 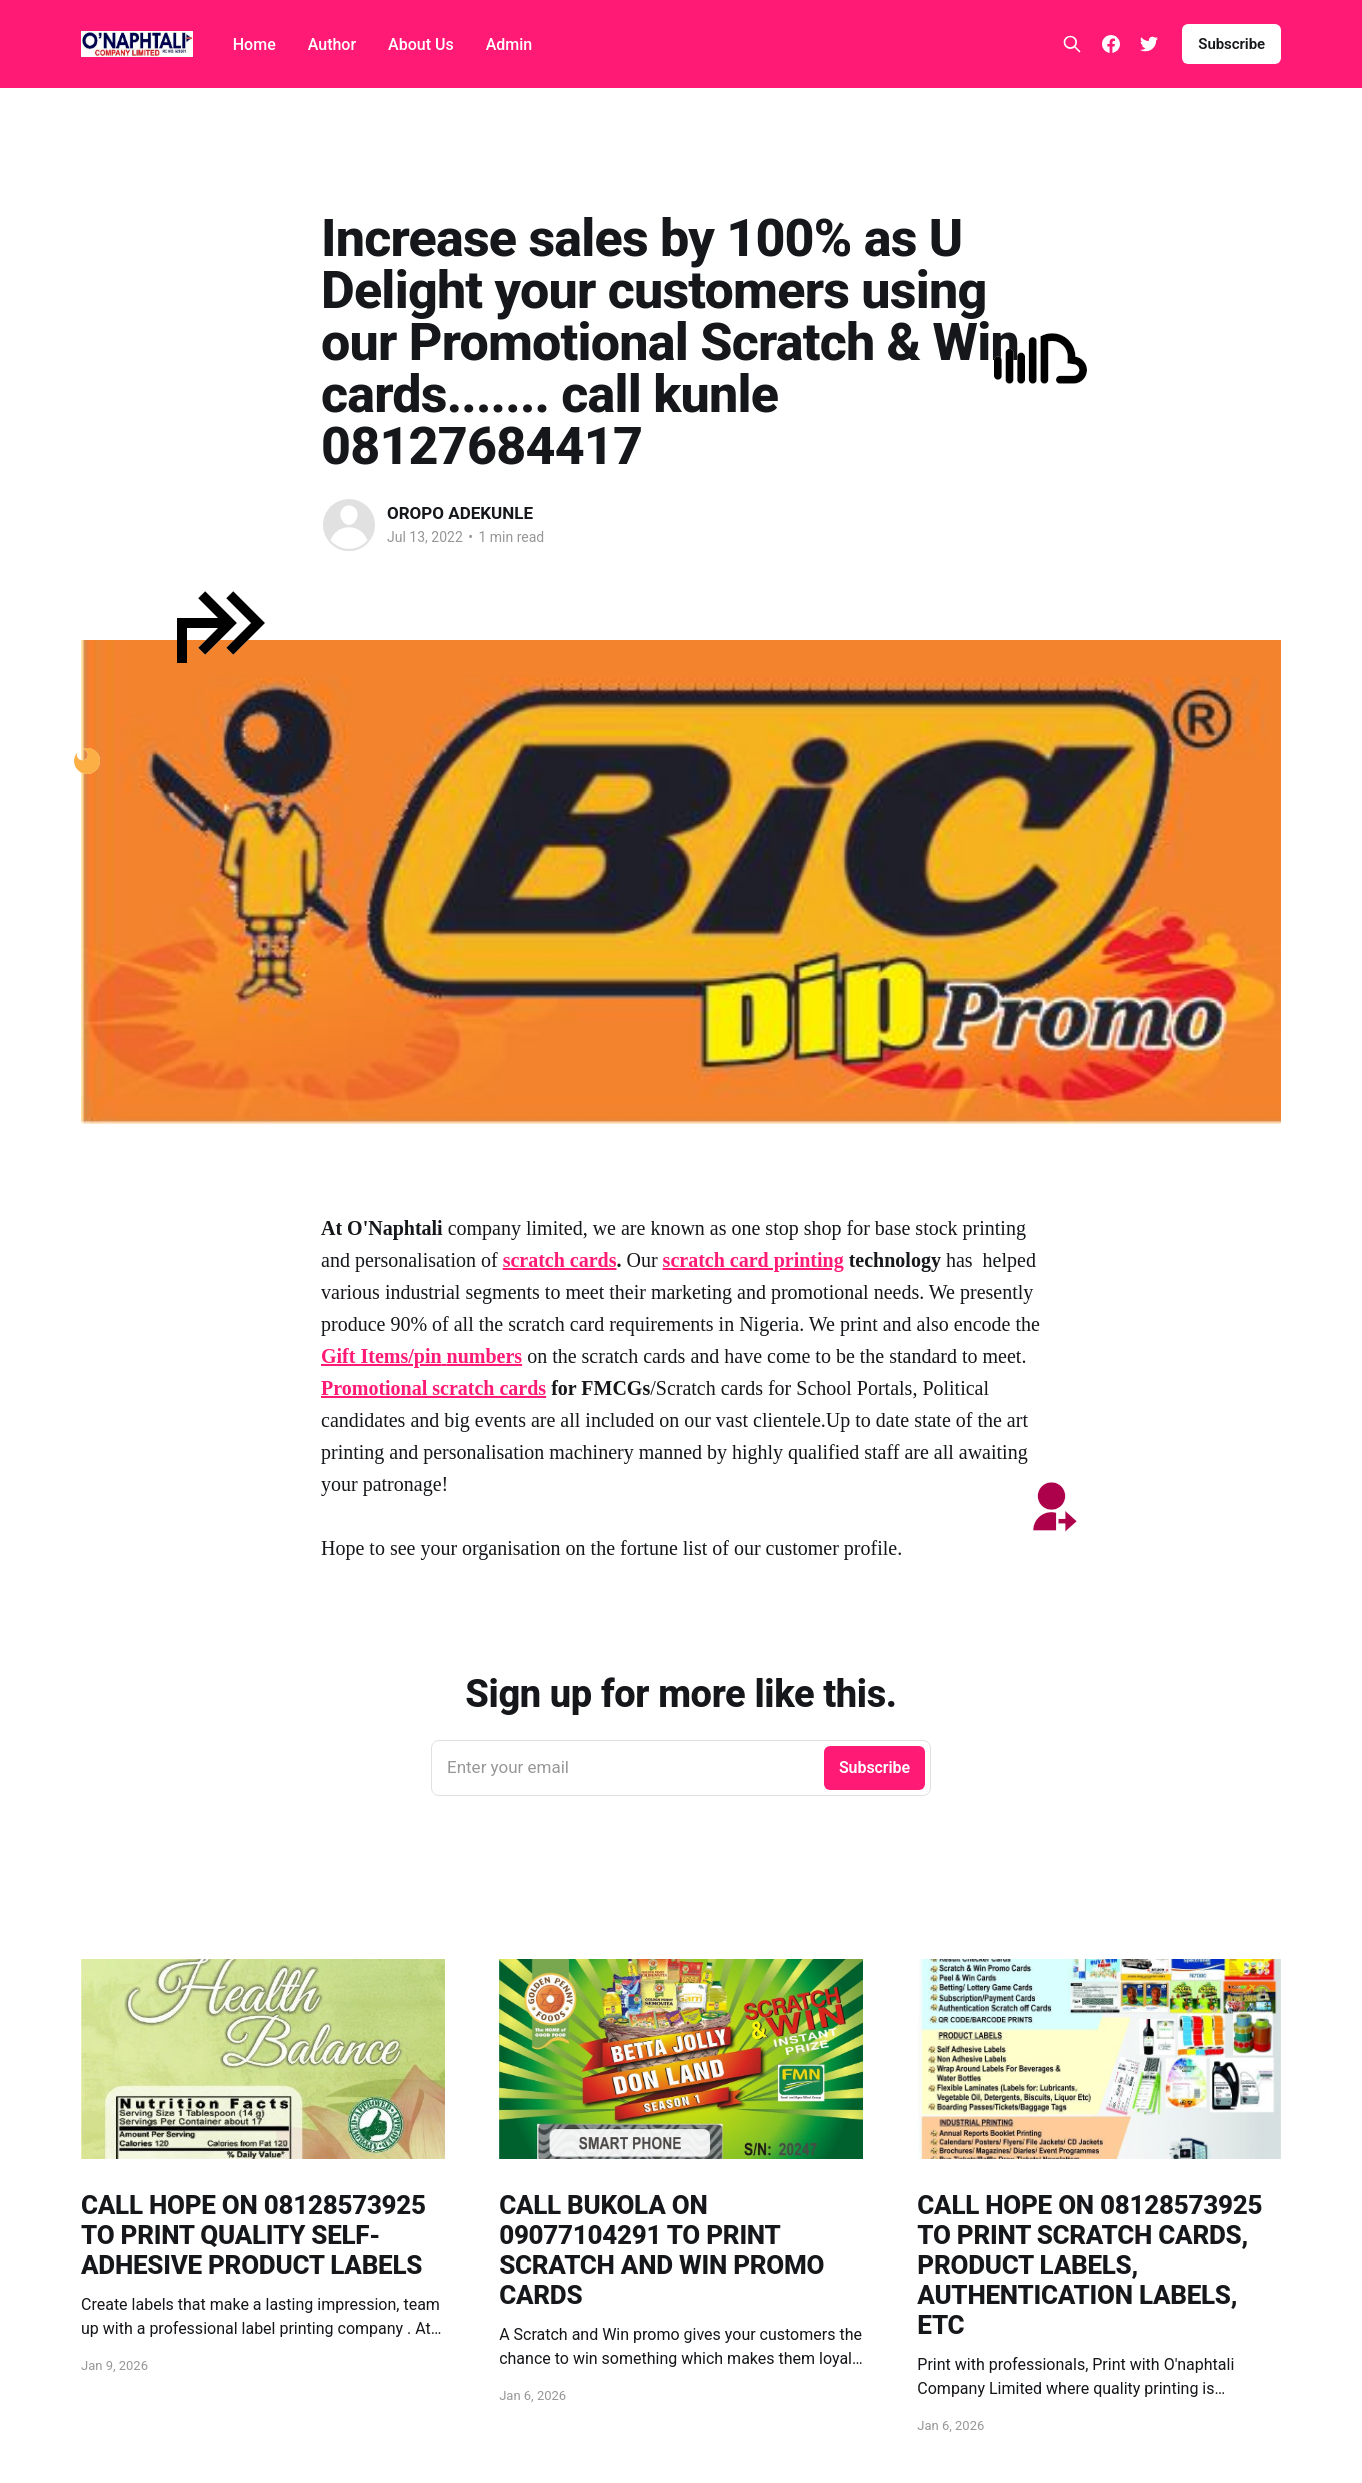 What do you see at coordinates (1040, 356) in the screenshot?
I see `open soundcloud app` at bounding box center [1040, 356].